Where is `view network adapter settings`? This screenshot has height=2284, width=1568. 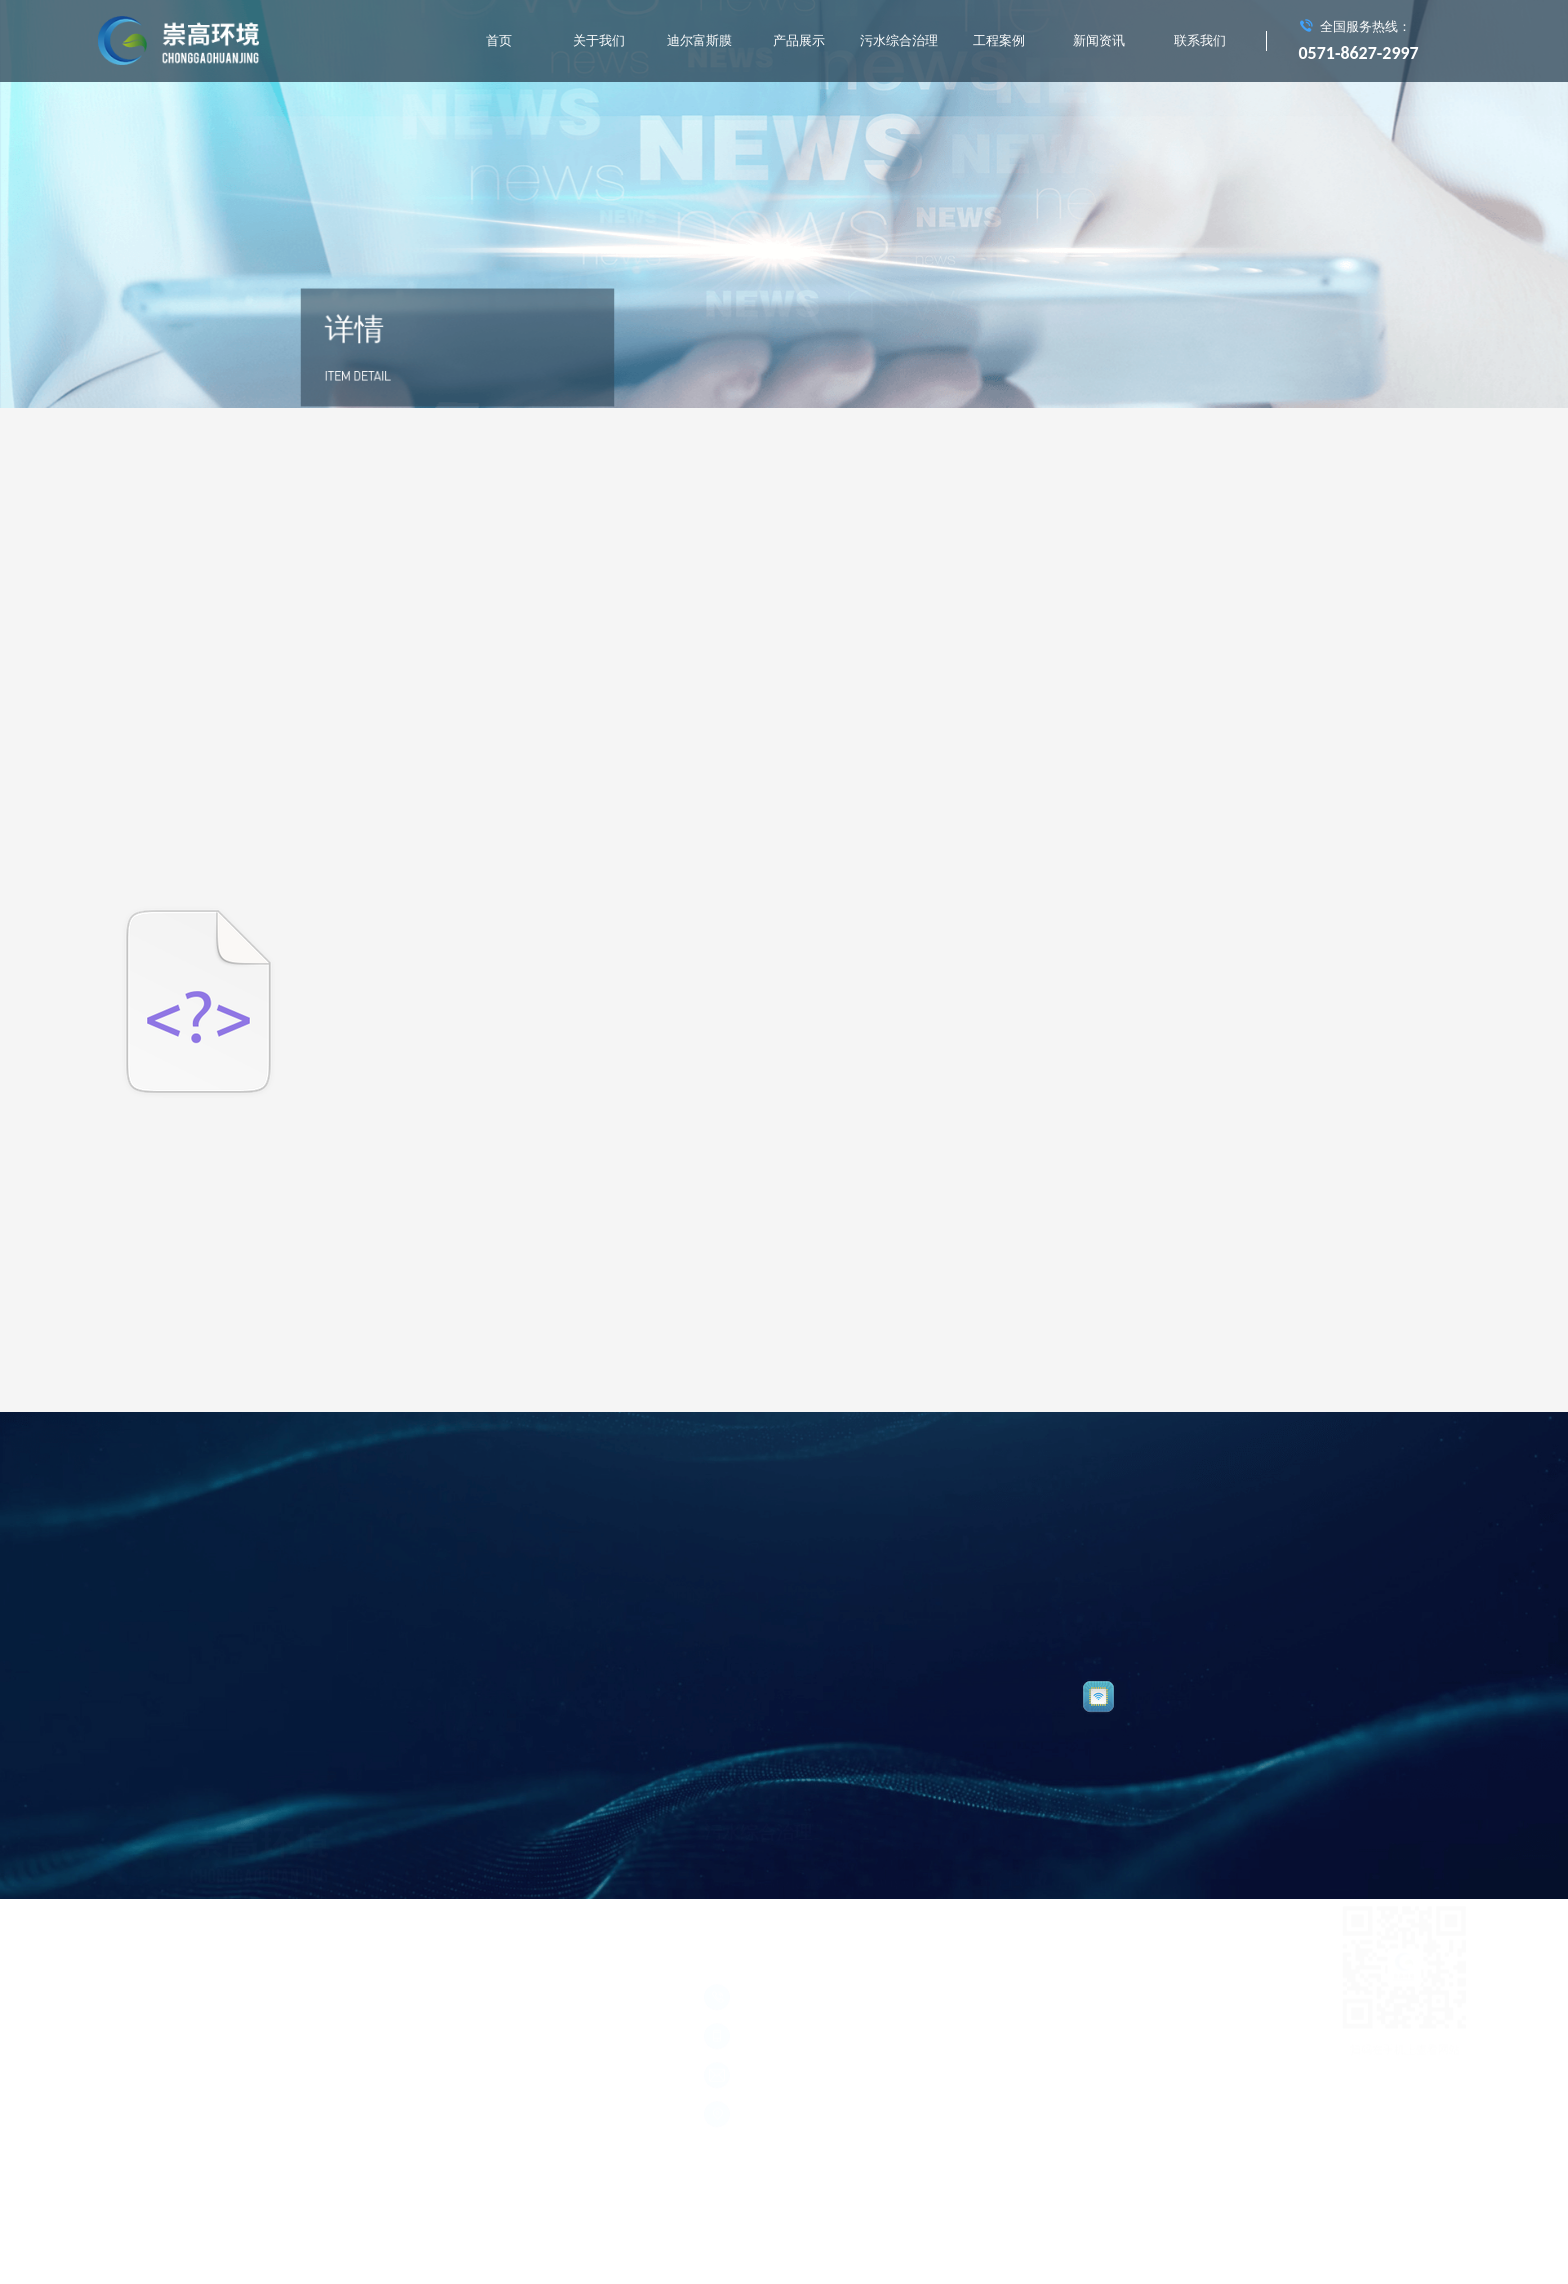 view network adapter settings is located at coordinates (1098, 1696).